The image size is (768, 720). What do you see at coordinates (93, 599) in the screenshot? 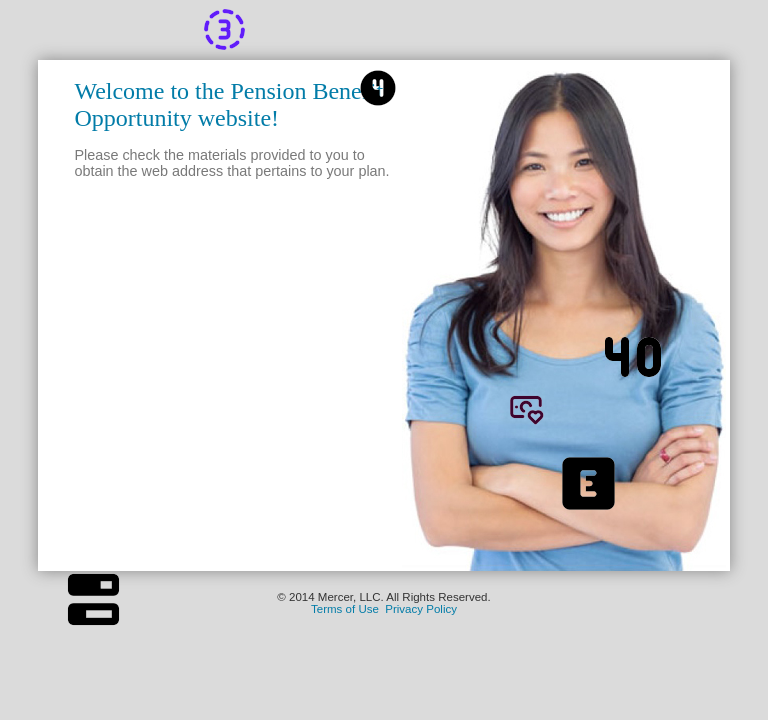
I see `view task list or to-do items` at bounding box center [93, 599].